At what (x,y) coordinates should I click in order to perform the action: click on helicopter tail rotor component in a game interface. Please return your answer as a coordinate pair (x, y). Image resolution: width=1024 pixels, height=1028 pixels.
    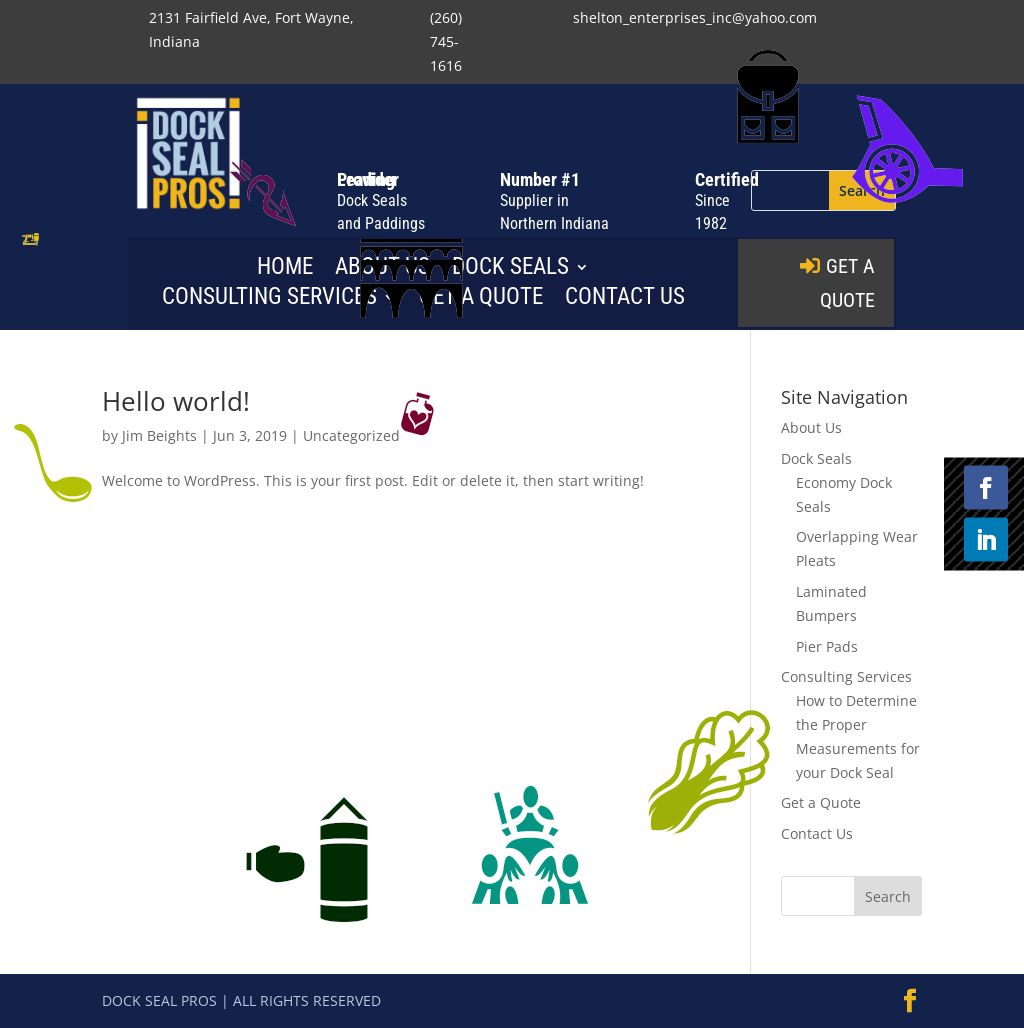
    Looking at the image, I should click on (907, 149).